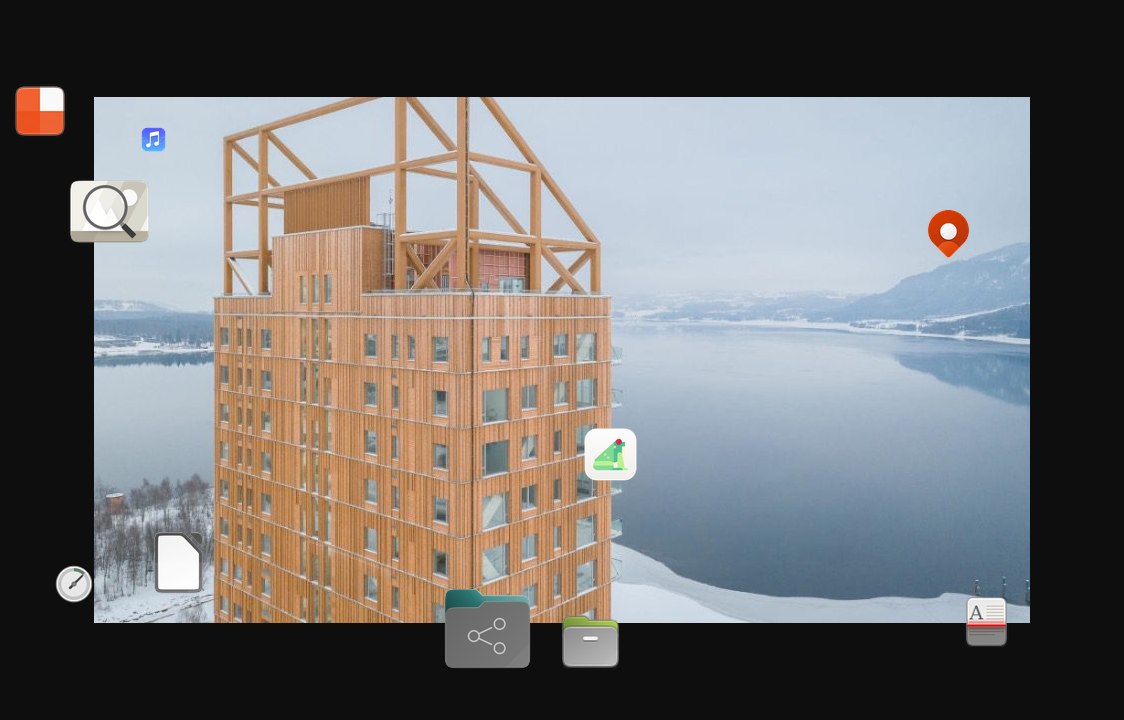 The height and width of the screenshot is (720, 1124). I want to click on open the file manager application, so click(590, 641).